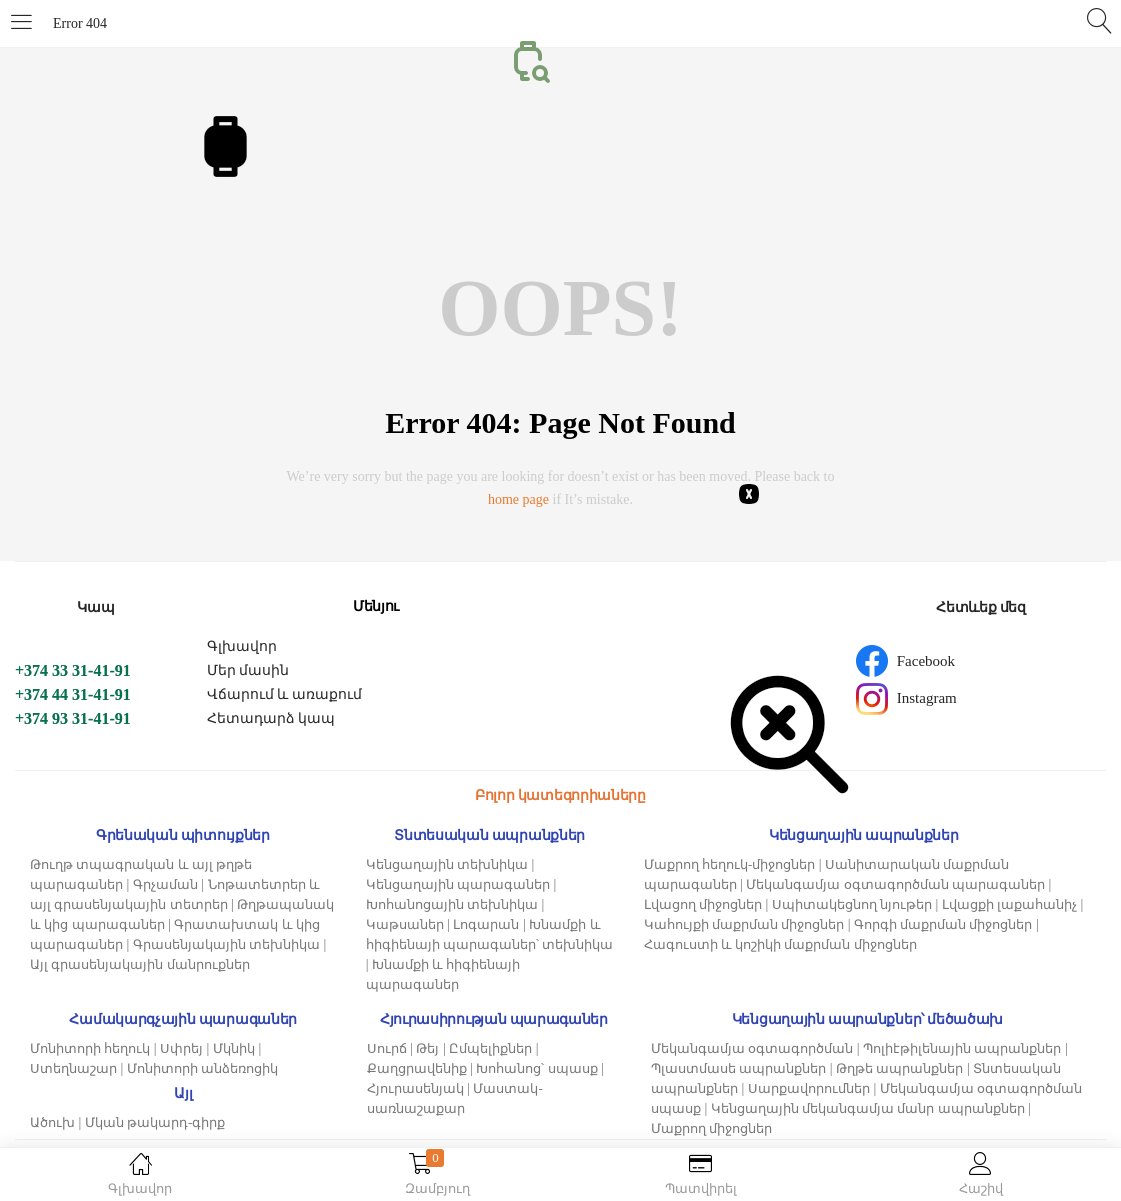  What do you see at coordinates (749, 494) in the screenshot?
I see `close or dismiss a dialog` at bounding box center [749, 494].